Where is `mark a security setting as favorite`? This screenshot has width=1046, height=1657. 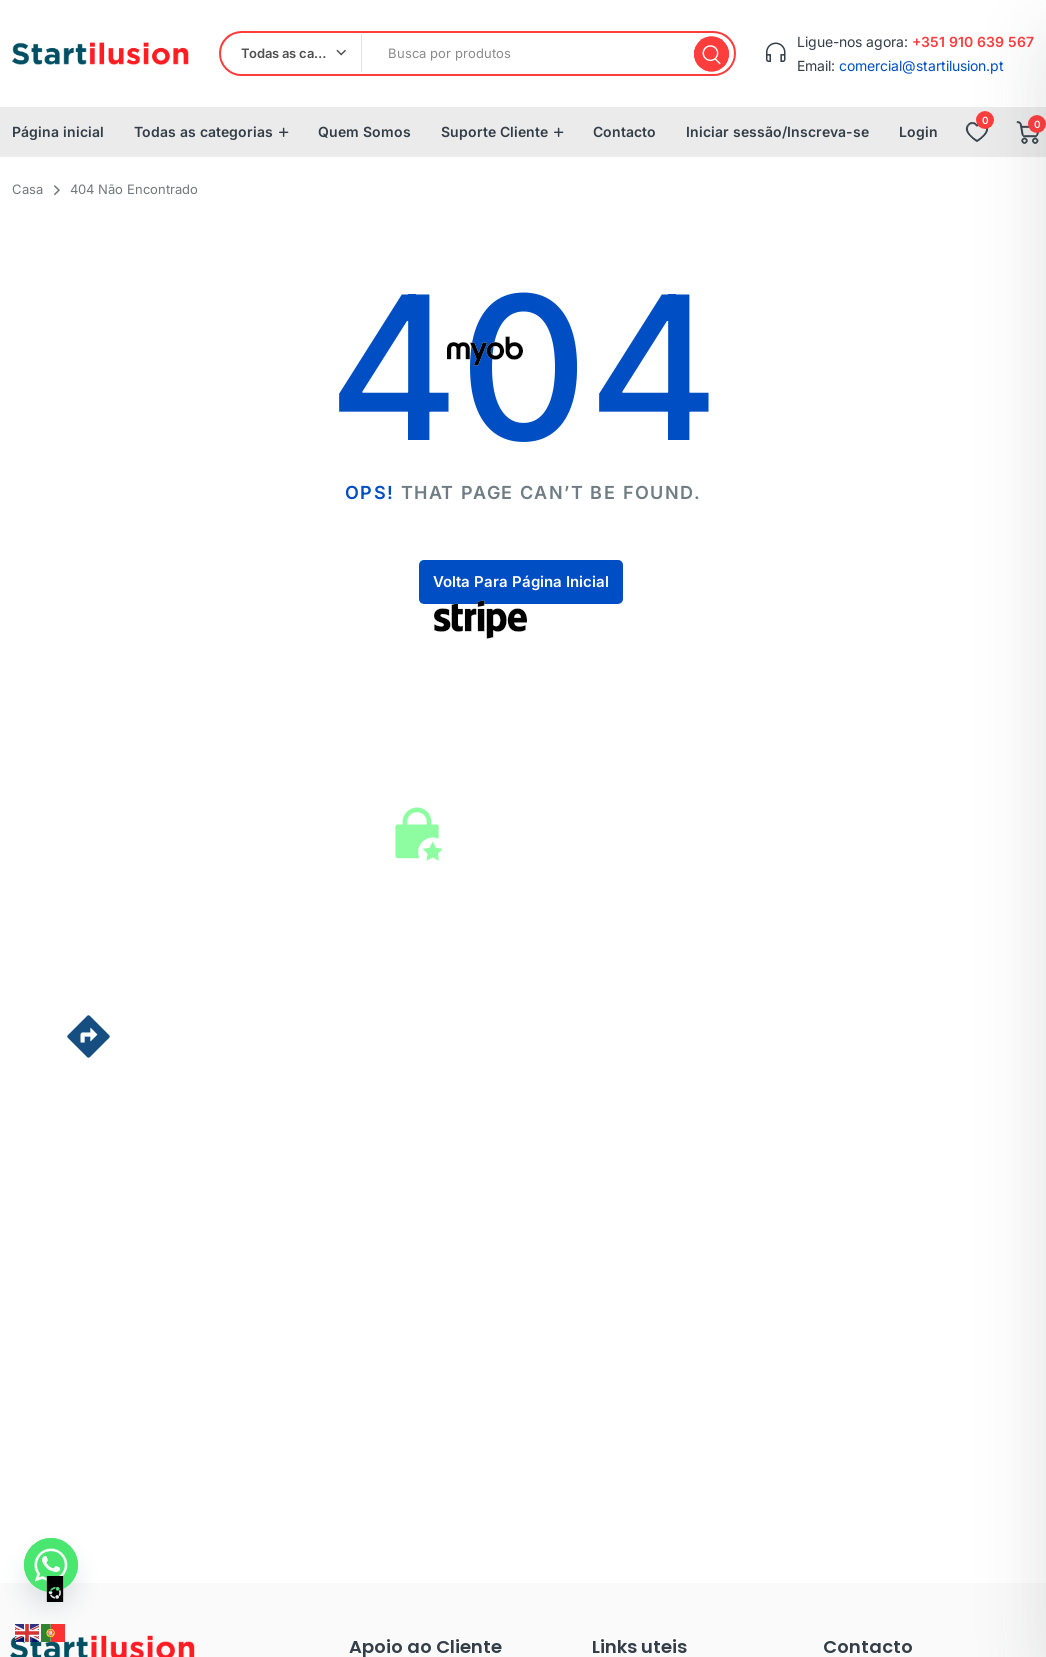
mark a security setting as favorite is located at coordinates (417, 834).